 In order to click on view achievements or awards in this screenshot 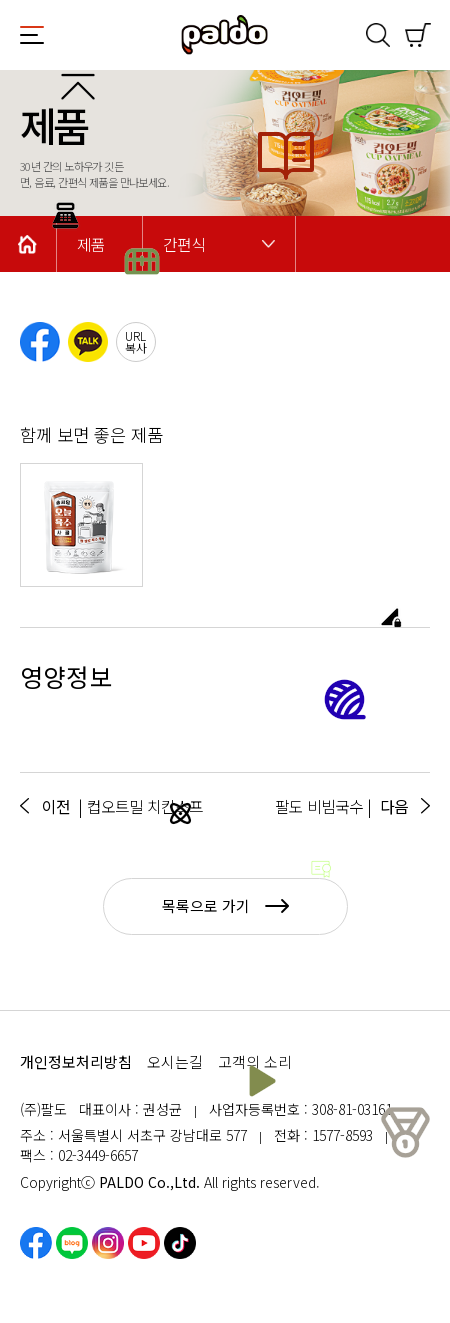, I will do `click(405, 1132)`.